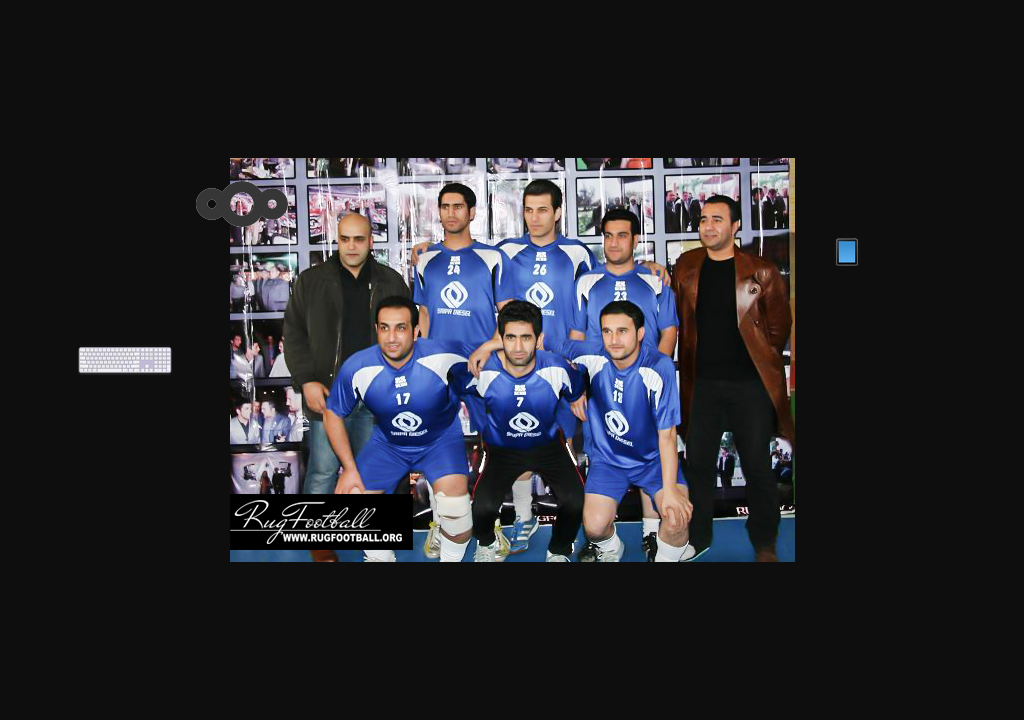 Image resolution: width=1024 pixels, height=720 pixels. Describe the element at coordinates (242, 204) in the screenshot. I see `connect to owncloud account` at that location.